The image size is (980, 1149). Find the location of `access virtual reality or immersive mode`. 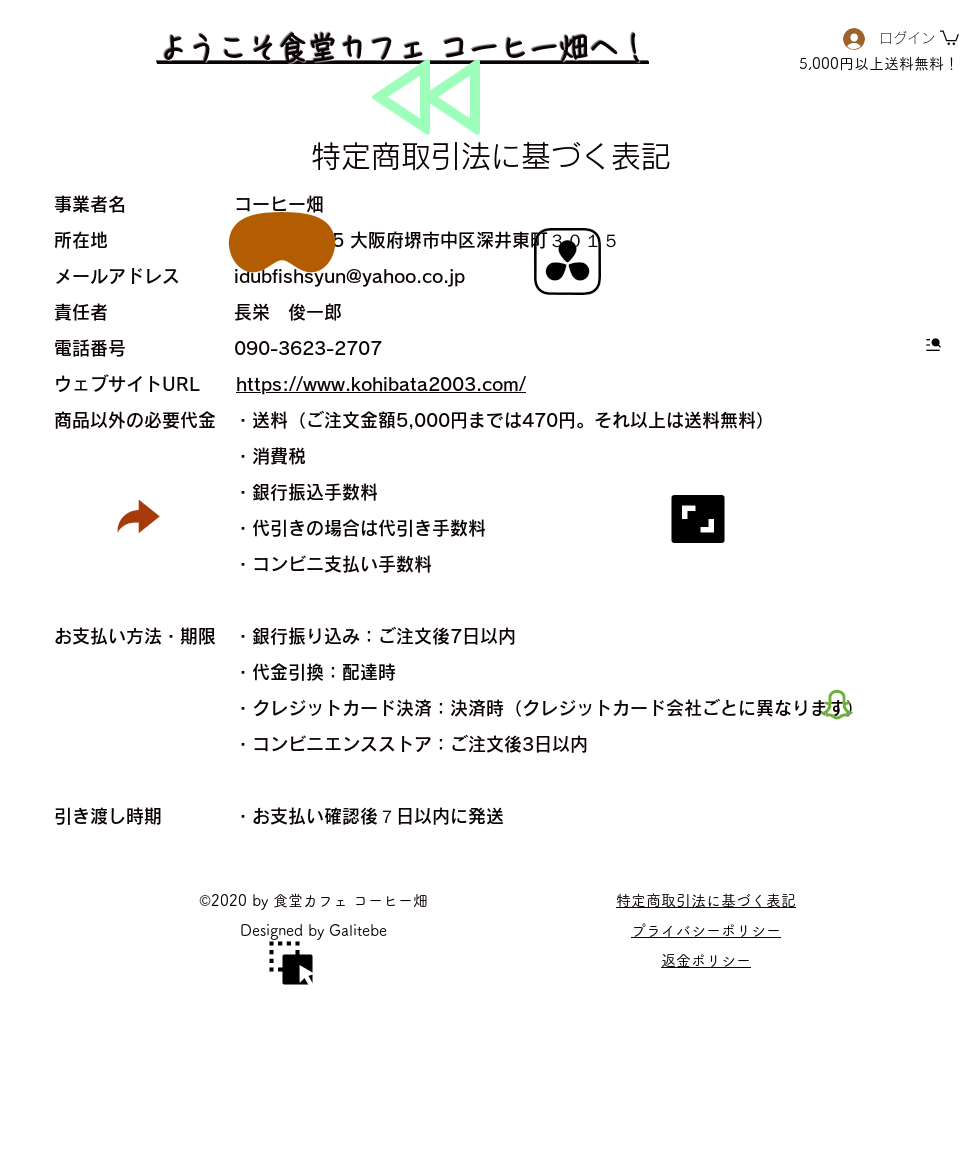

access virtual reality or immersive mode is located at coordinates (282, 241).